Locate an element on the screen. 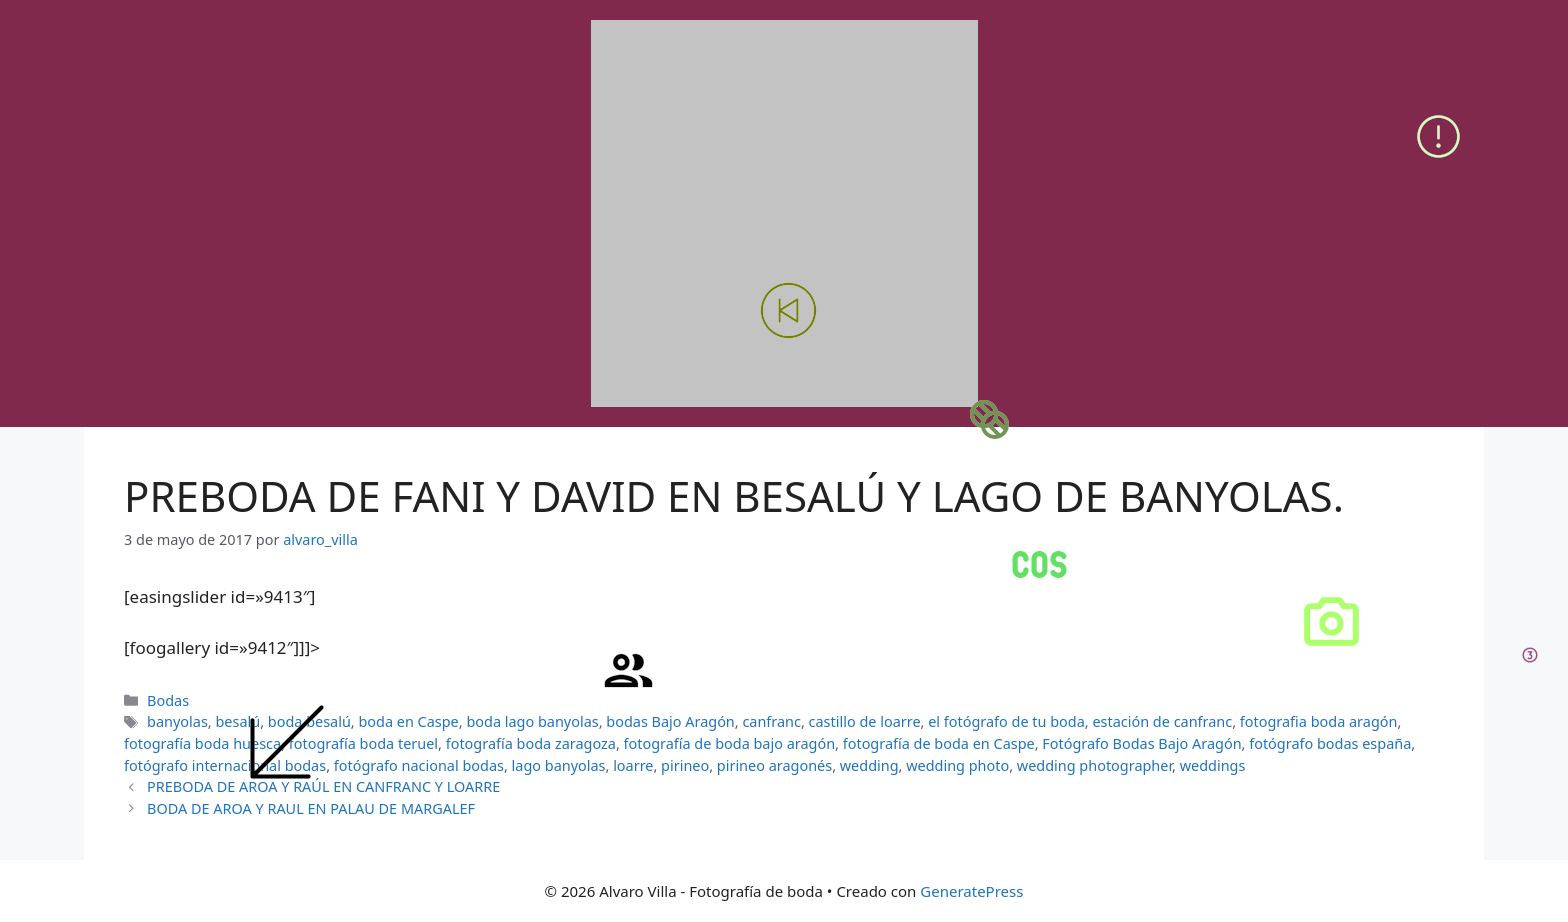 This screenshot has height=922, width=1568. navigate to the bottom-left corner is located at coordinates (287, 742).